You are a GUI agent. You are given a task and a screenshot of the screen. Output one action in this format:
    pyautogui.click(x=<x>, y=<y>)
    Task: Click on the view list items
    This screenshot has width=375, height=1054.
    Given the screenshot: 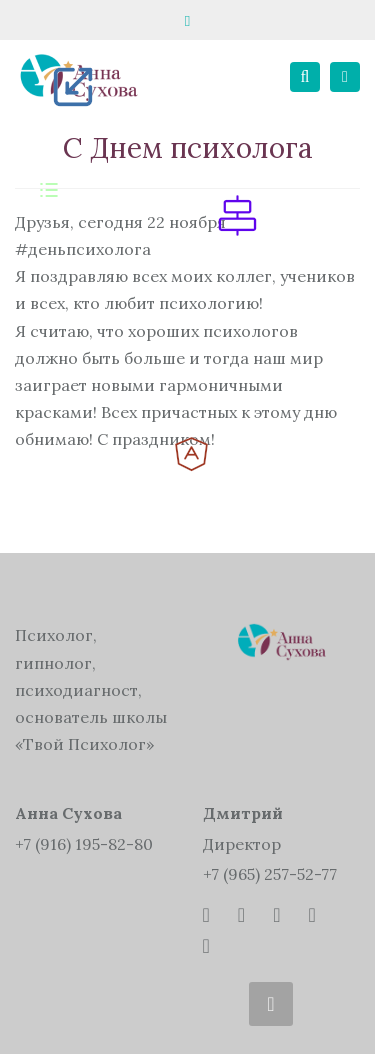 What is the action you would take?
    pyautogui.click(x=49, y=190)
    